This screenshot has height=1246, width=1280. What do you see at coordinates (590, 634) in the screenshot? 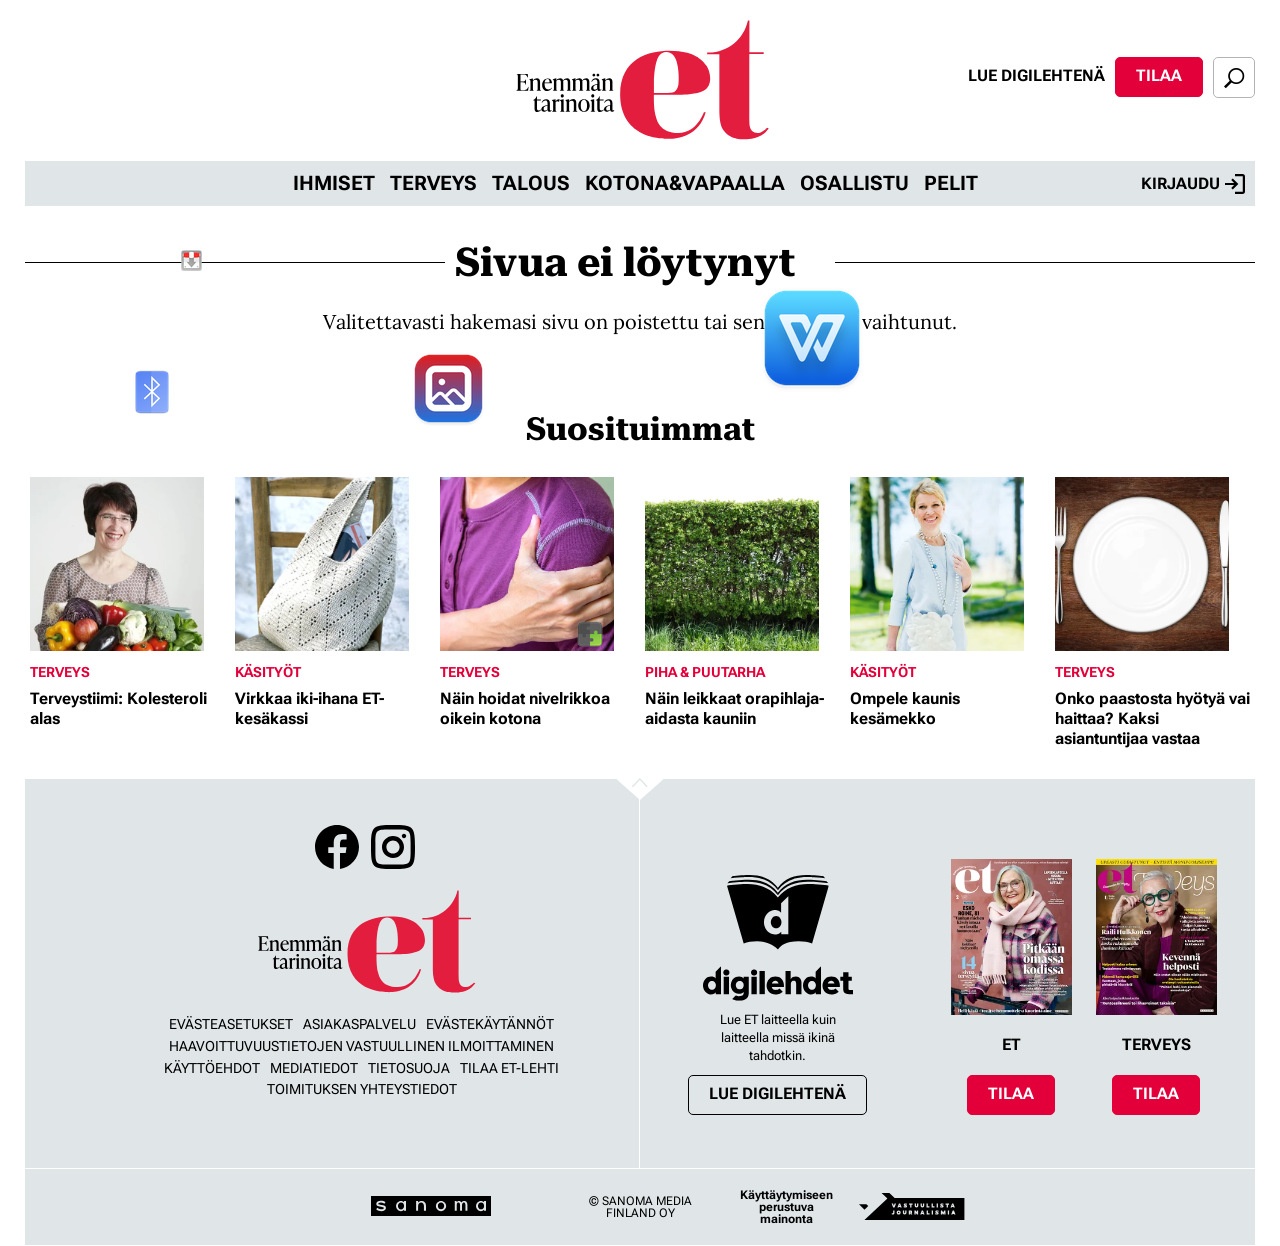
I see `open extension manager app` at bounding box center [590, 634].